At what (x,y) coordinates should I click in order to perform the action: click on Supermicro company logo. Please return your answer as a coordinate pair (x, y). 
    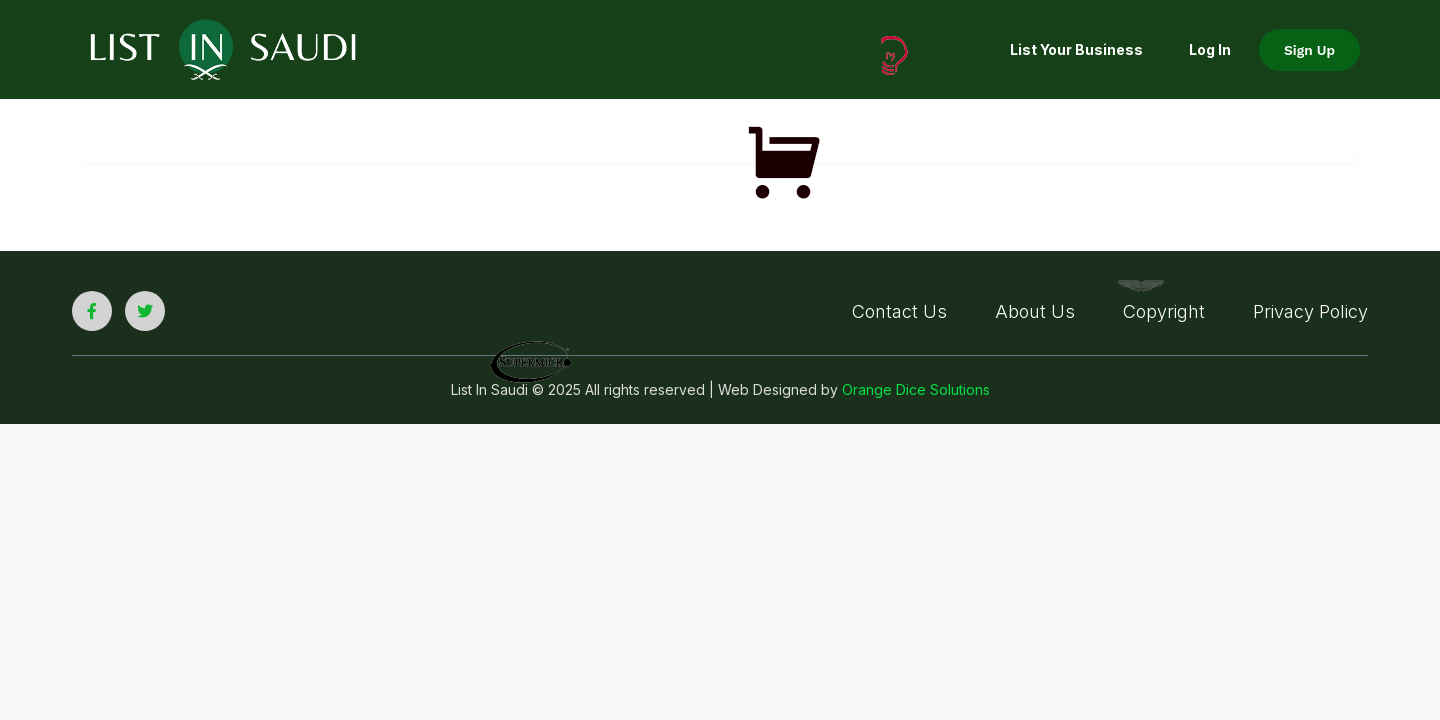
    Looking at the image, I should click on (531, 362).